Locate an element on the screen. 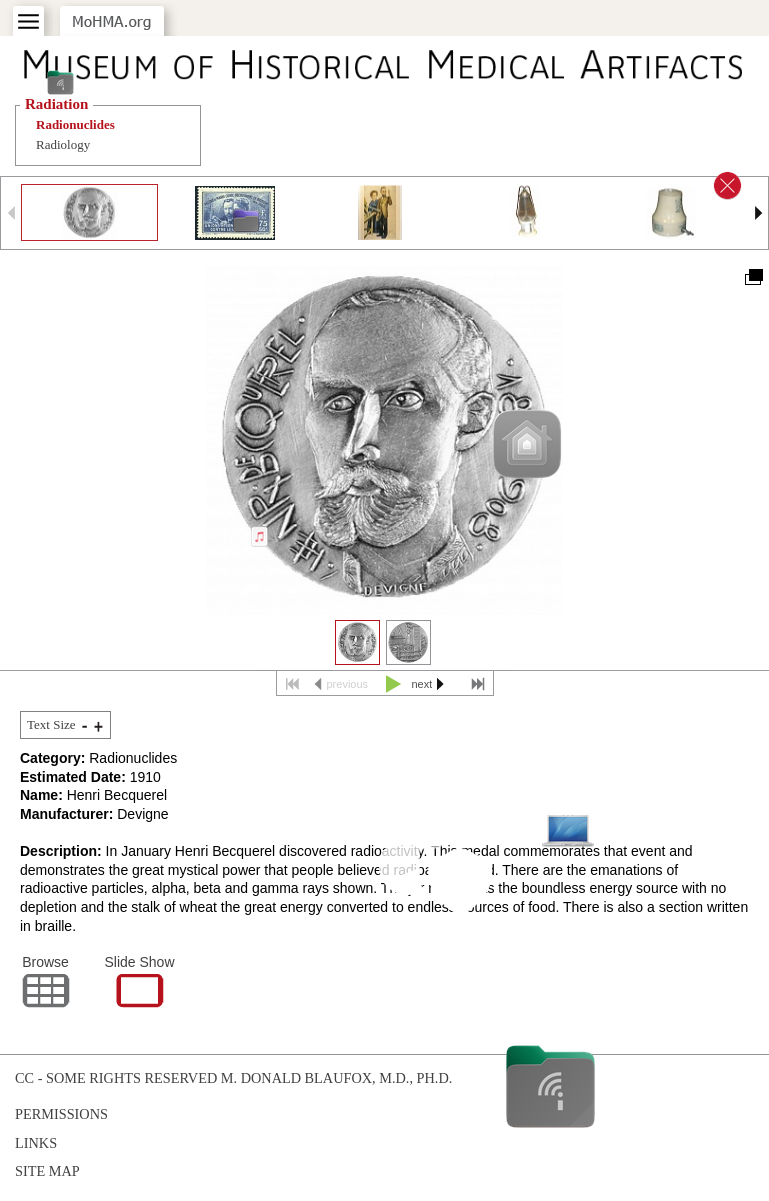  an audio file in your system is located at coordinates (259, 536).